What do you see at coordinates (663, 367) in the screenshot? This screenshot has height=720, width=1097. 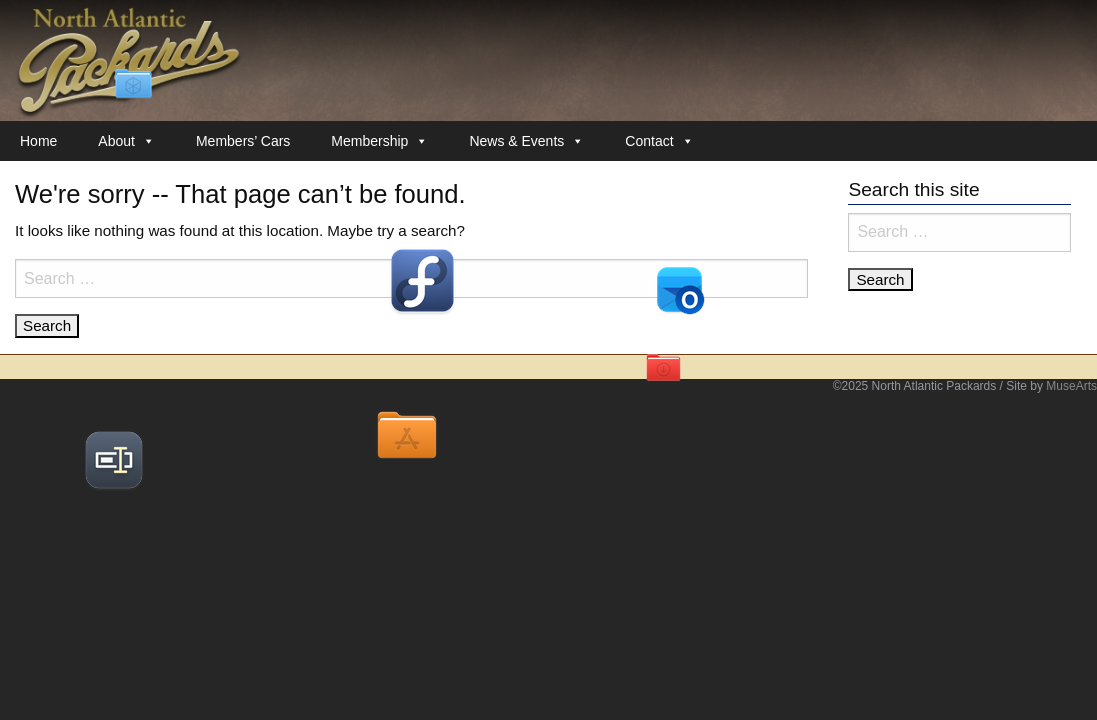 I see `access your downloads folder` at bounding box center [663, 367].